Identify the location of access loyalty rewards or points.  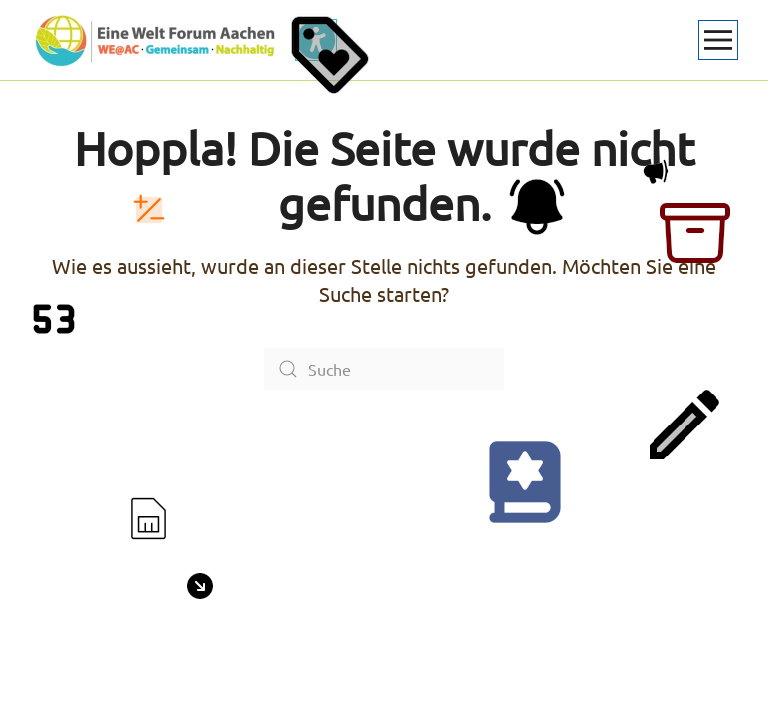
(330, 55).